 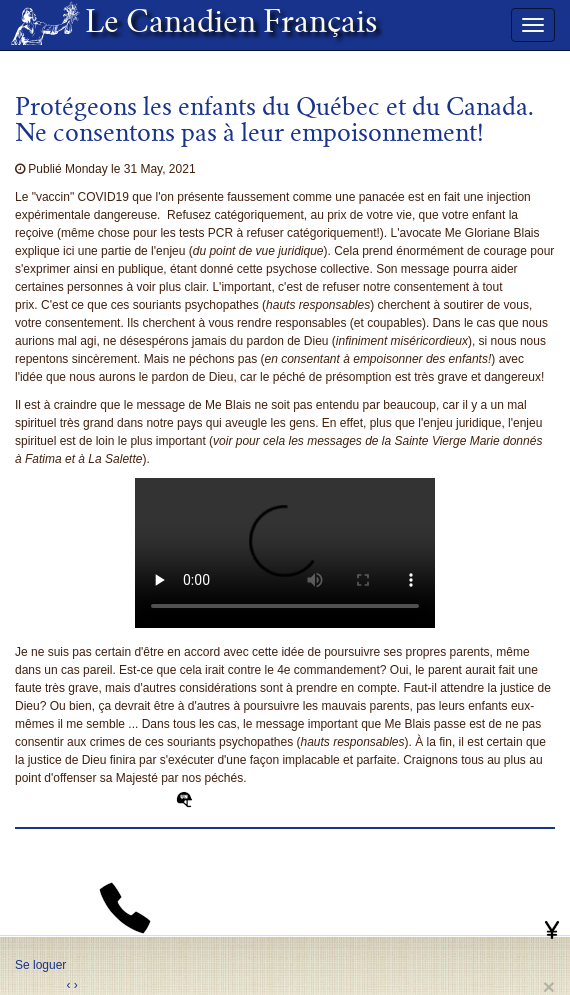 What do you see at coordinates (125, 908) in the screenshot?
I see `make a phone call` at bounding box center [125, 908].